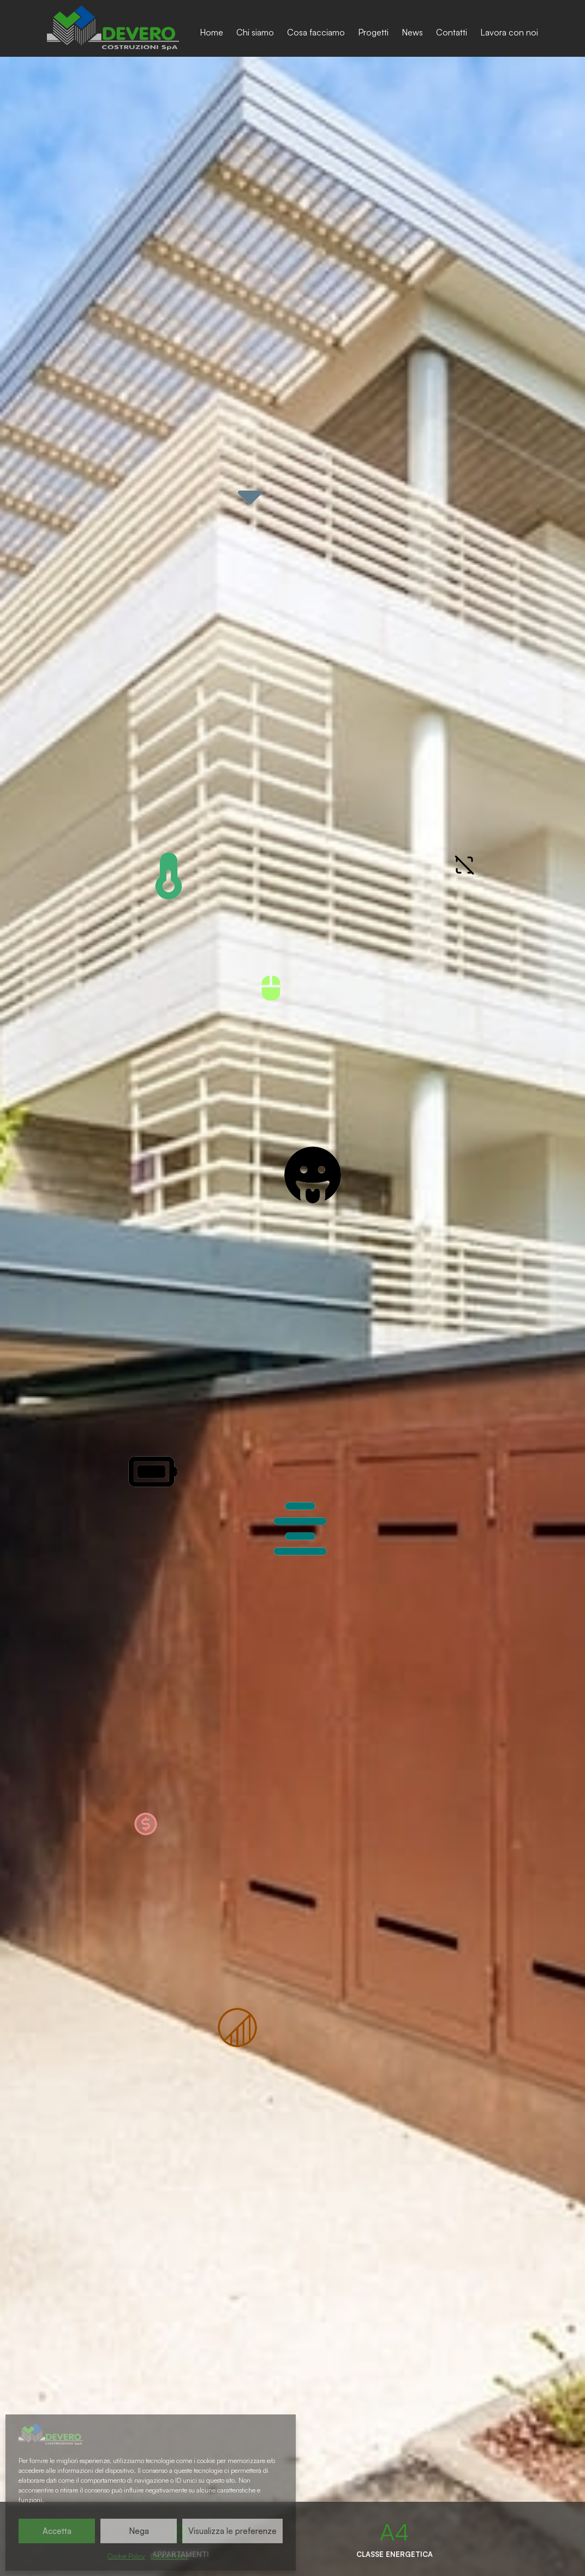  Describe the element at coordinates (300, 1529) in the screenshot. I see `center align text` at that location.